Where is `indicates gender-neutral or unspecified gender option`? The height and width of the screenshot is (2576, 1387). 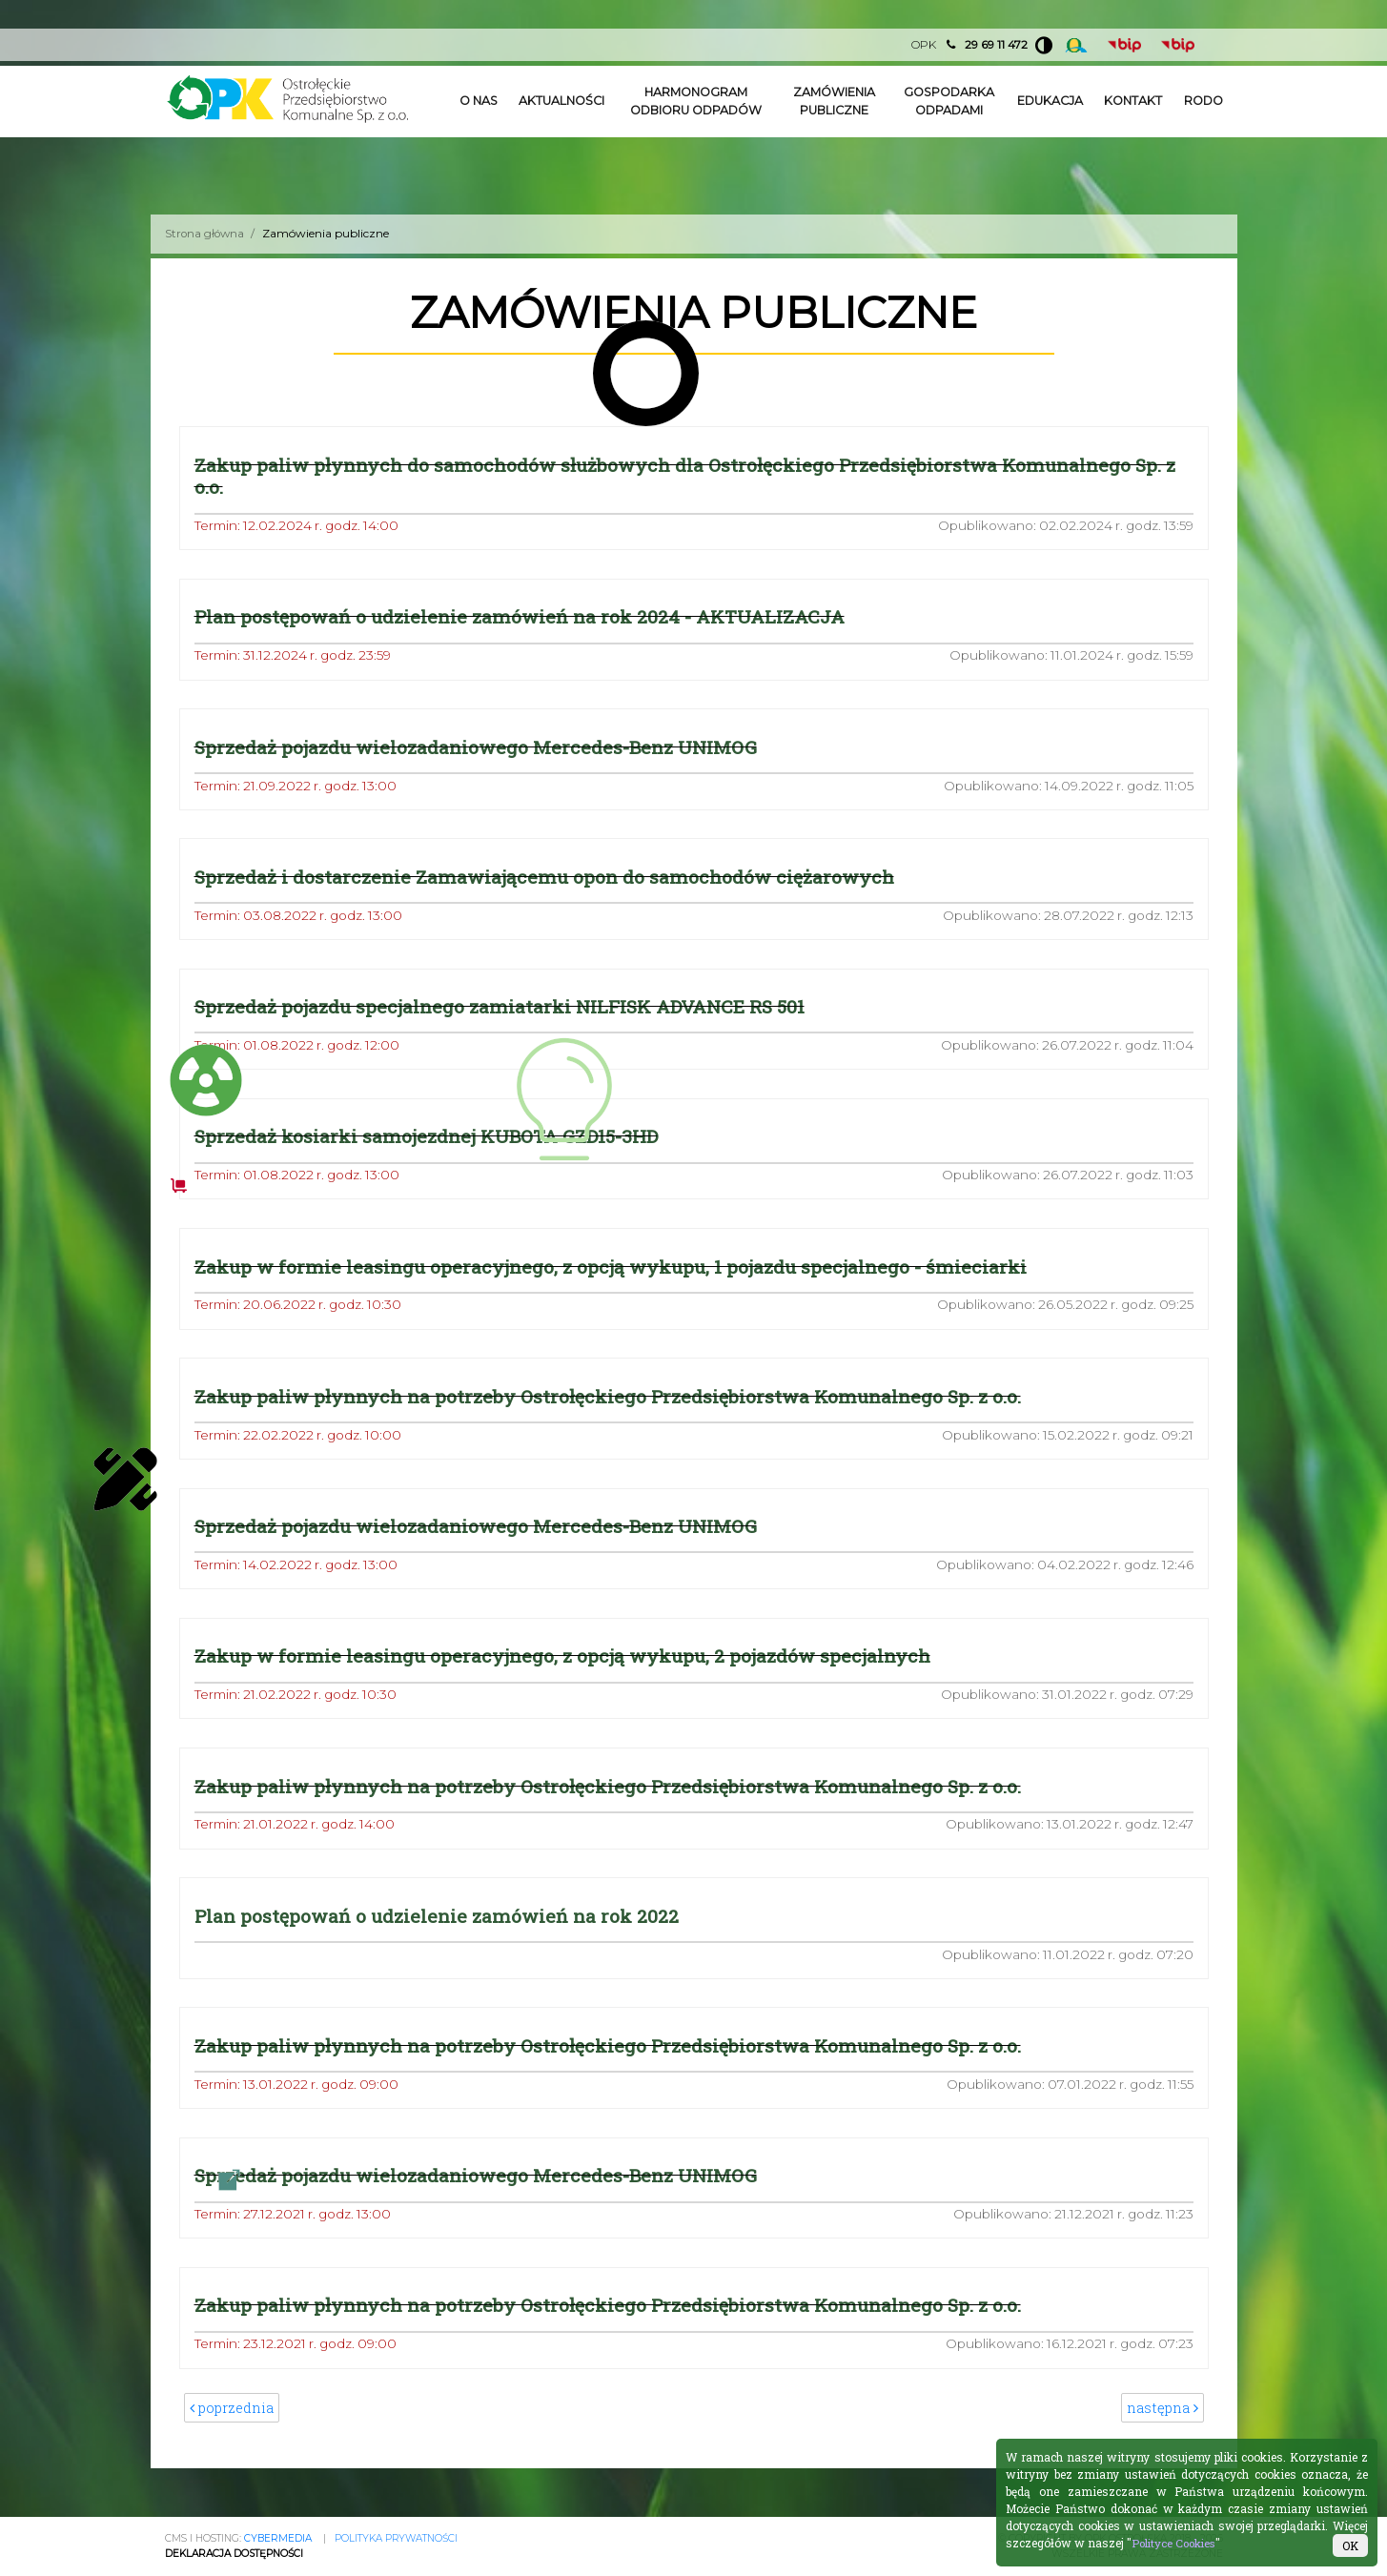
indicates gender-neutral or unspecified gender option is located at coordinates (645, 373).